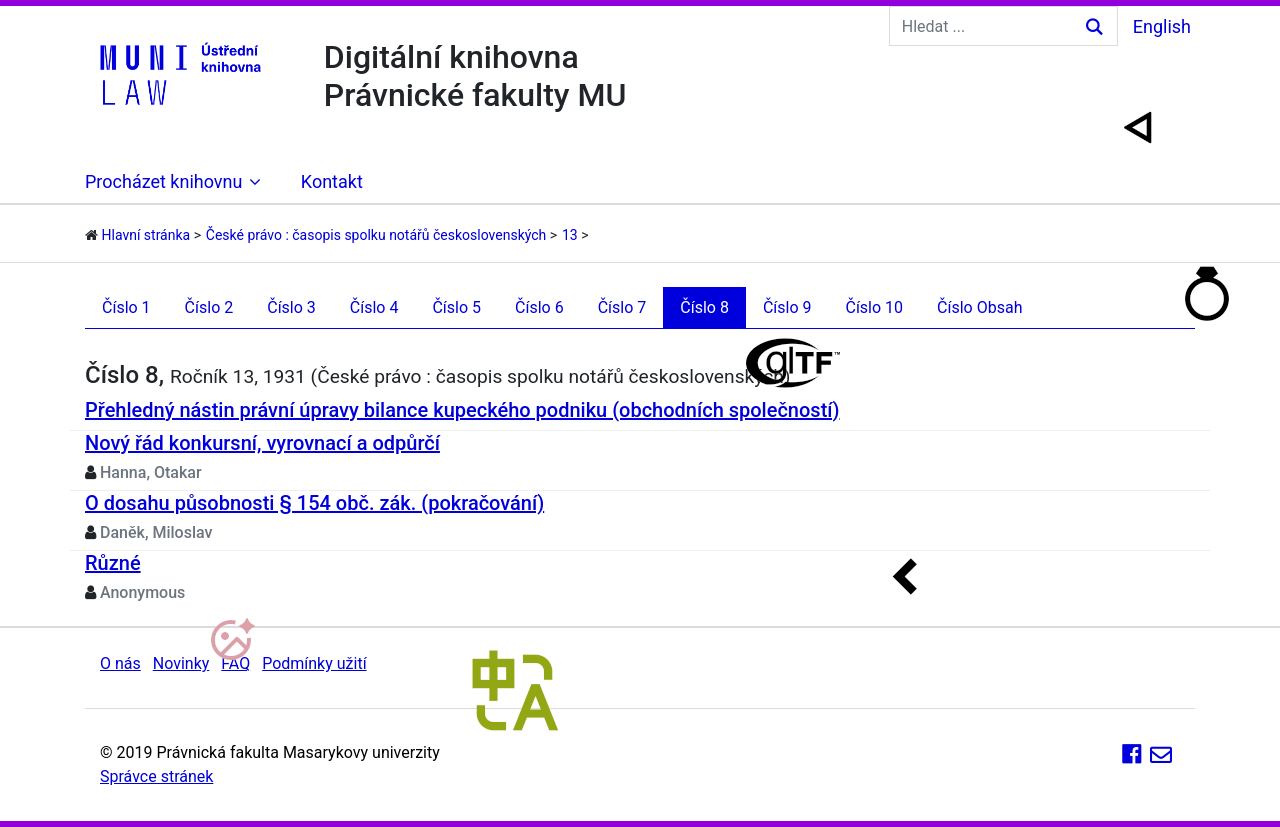 The width and height of the screenshot is (1280, 827). Describe the element at coordinates (905, 576) in the screenshot. I see `navigate to the previous item or screen` at that location.